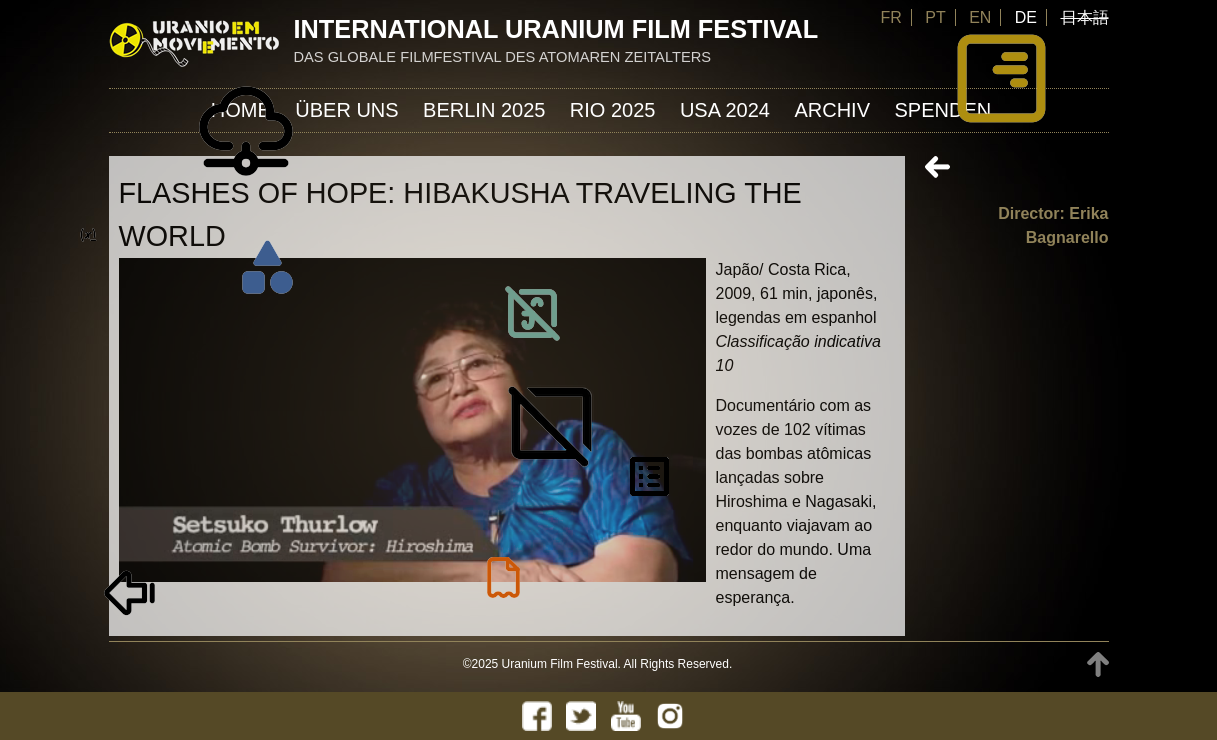 The width and height of the screenshot is (1217, 740). What do you see at coordinates (129, 593) in the screenshot?
I see `go back to the previous screen` at bounding box center [129, 593].